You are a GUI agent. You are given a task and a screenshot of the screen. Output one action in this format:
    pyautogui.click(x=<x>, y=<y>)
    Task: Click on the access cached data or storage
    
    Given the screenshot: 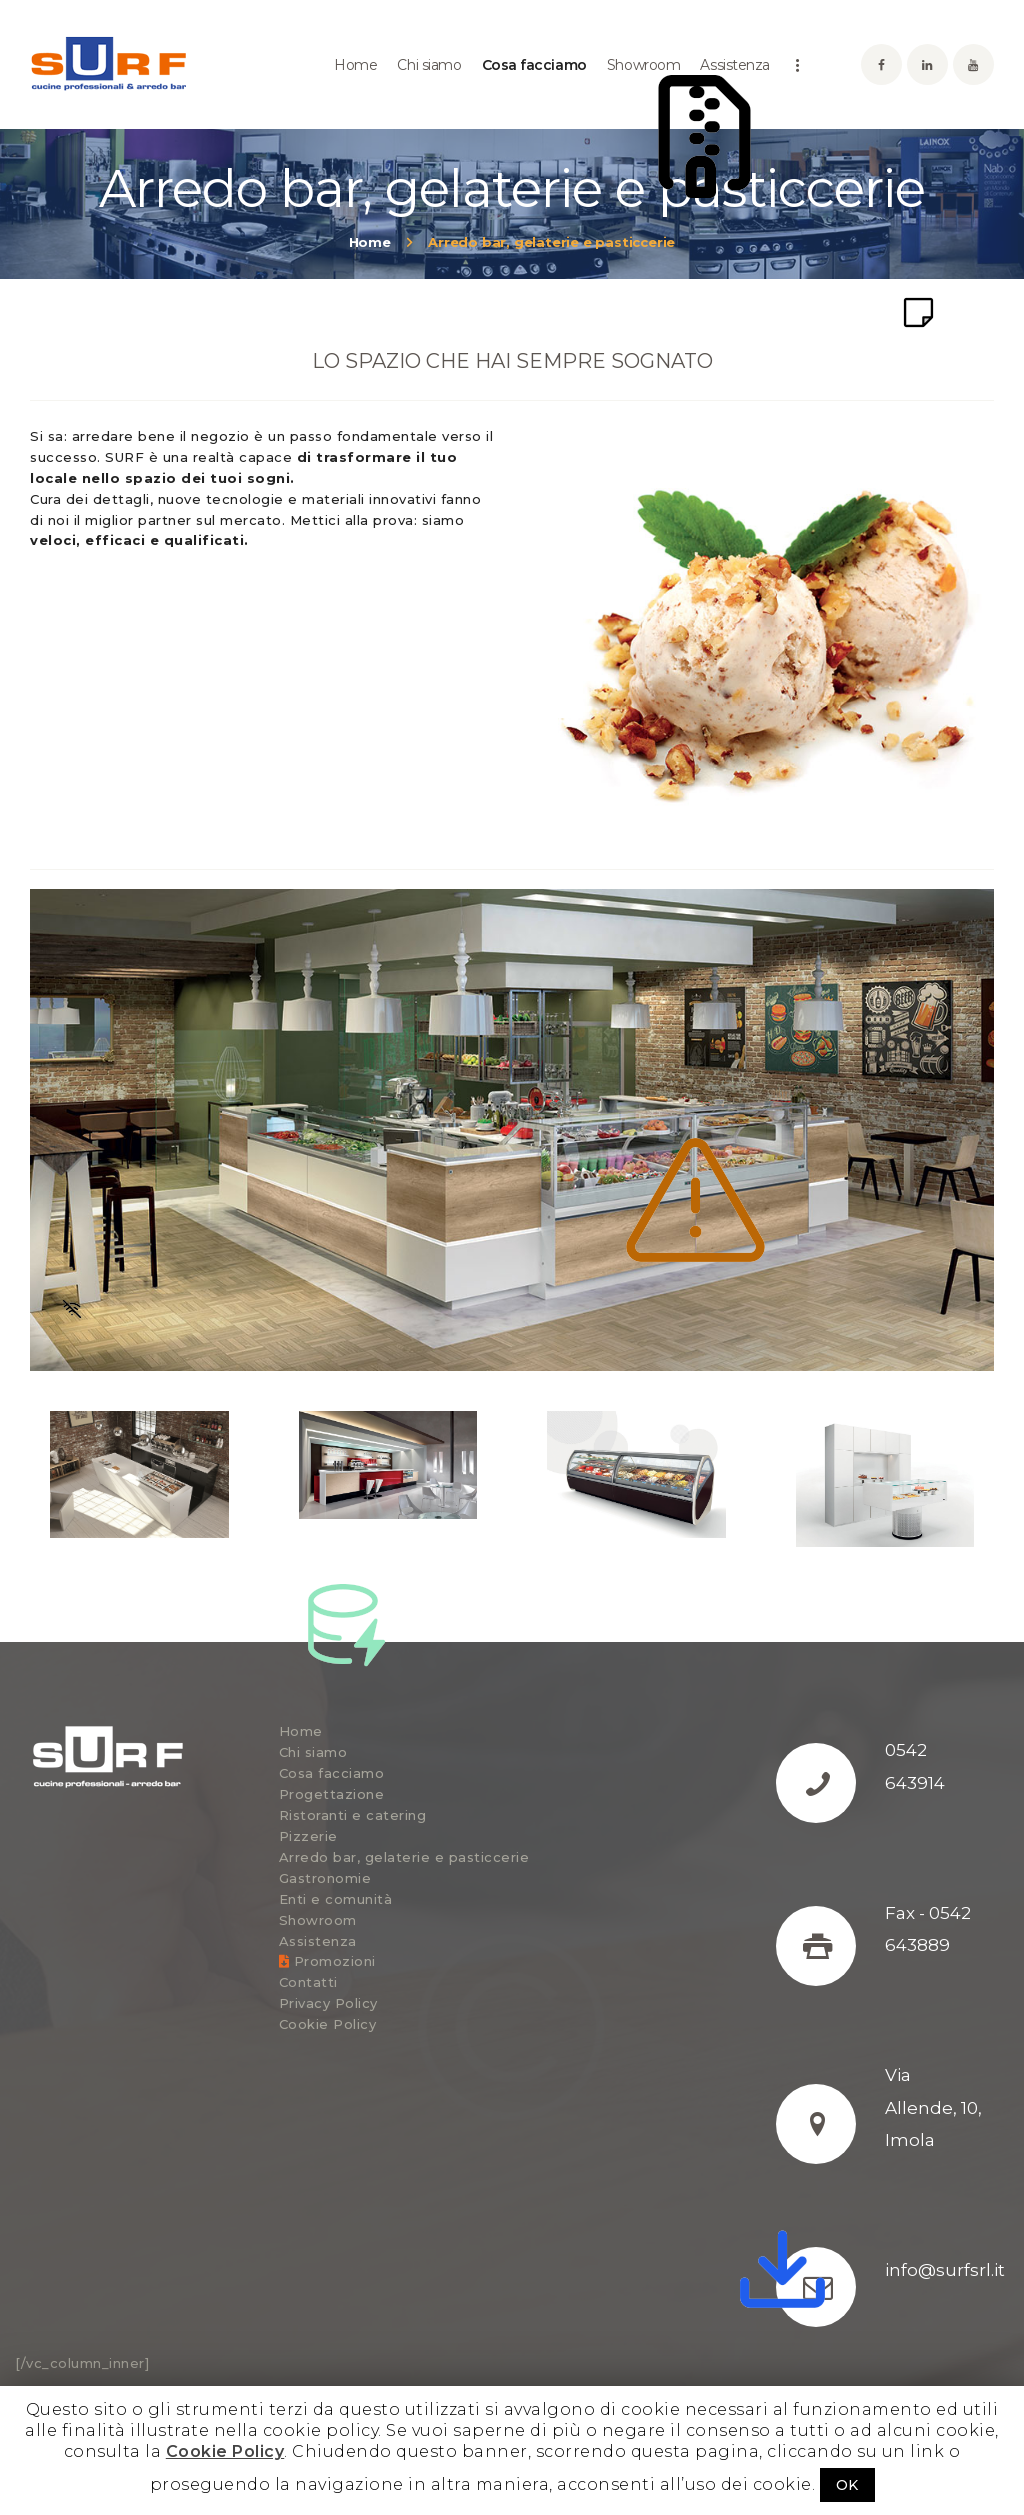 What is the action you would take?
    pyautogui.click(x=343, y=1624)
    